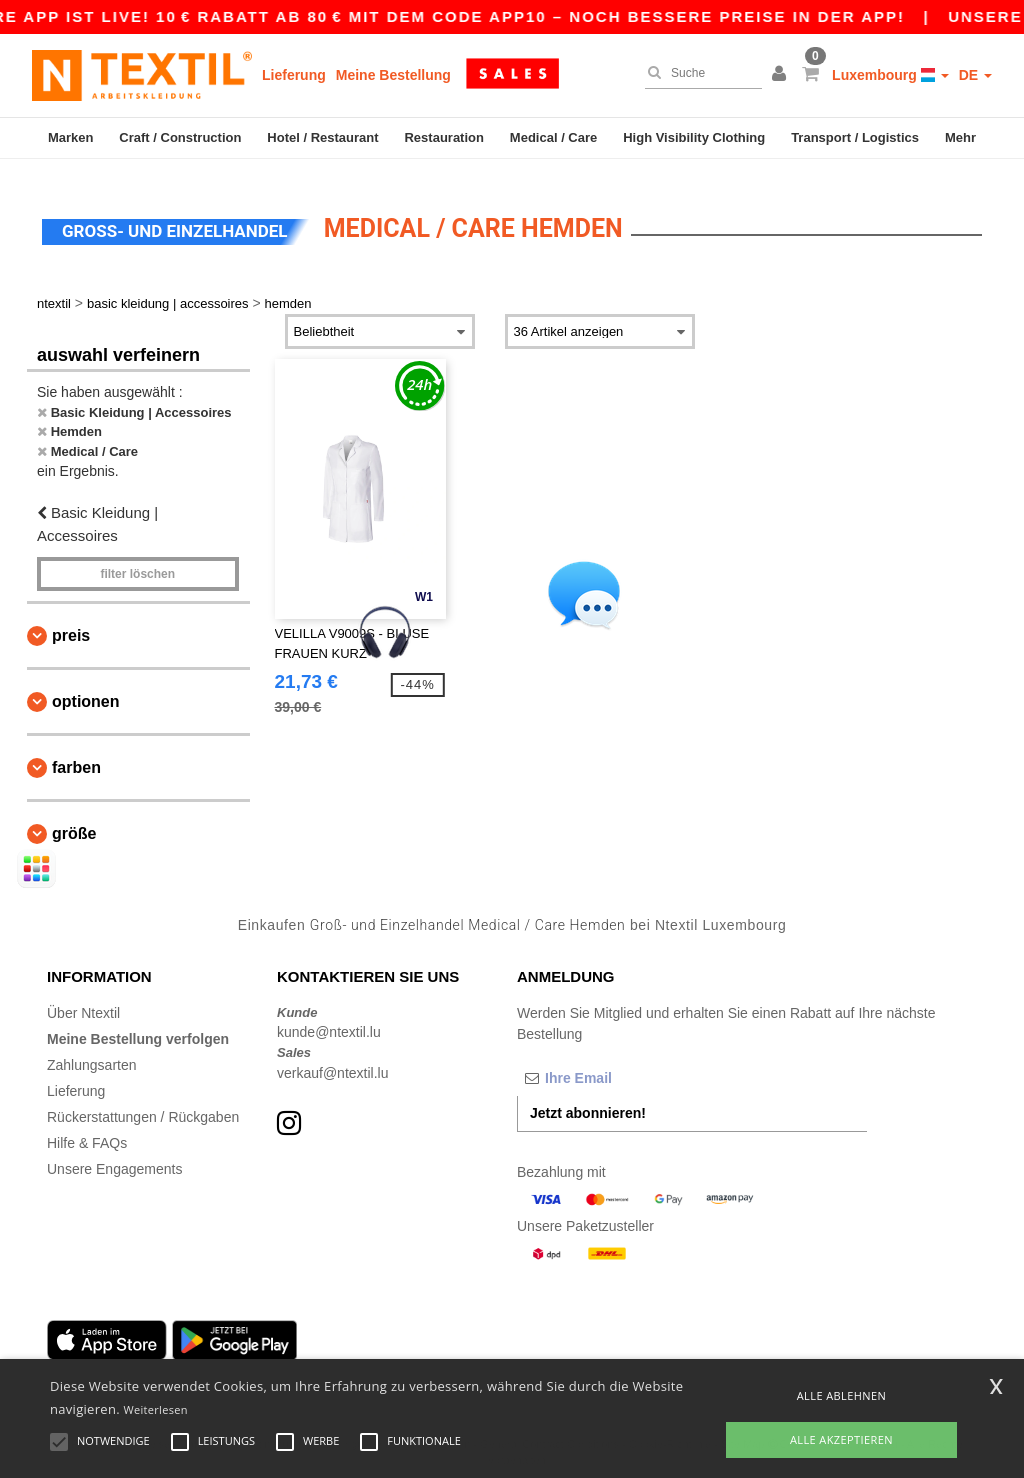 The width and height of the screenshot is (1024, 1478). I want to click on open the app launcher to view all applications, so click(36, 868).